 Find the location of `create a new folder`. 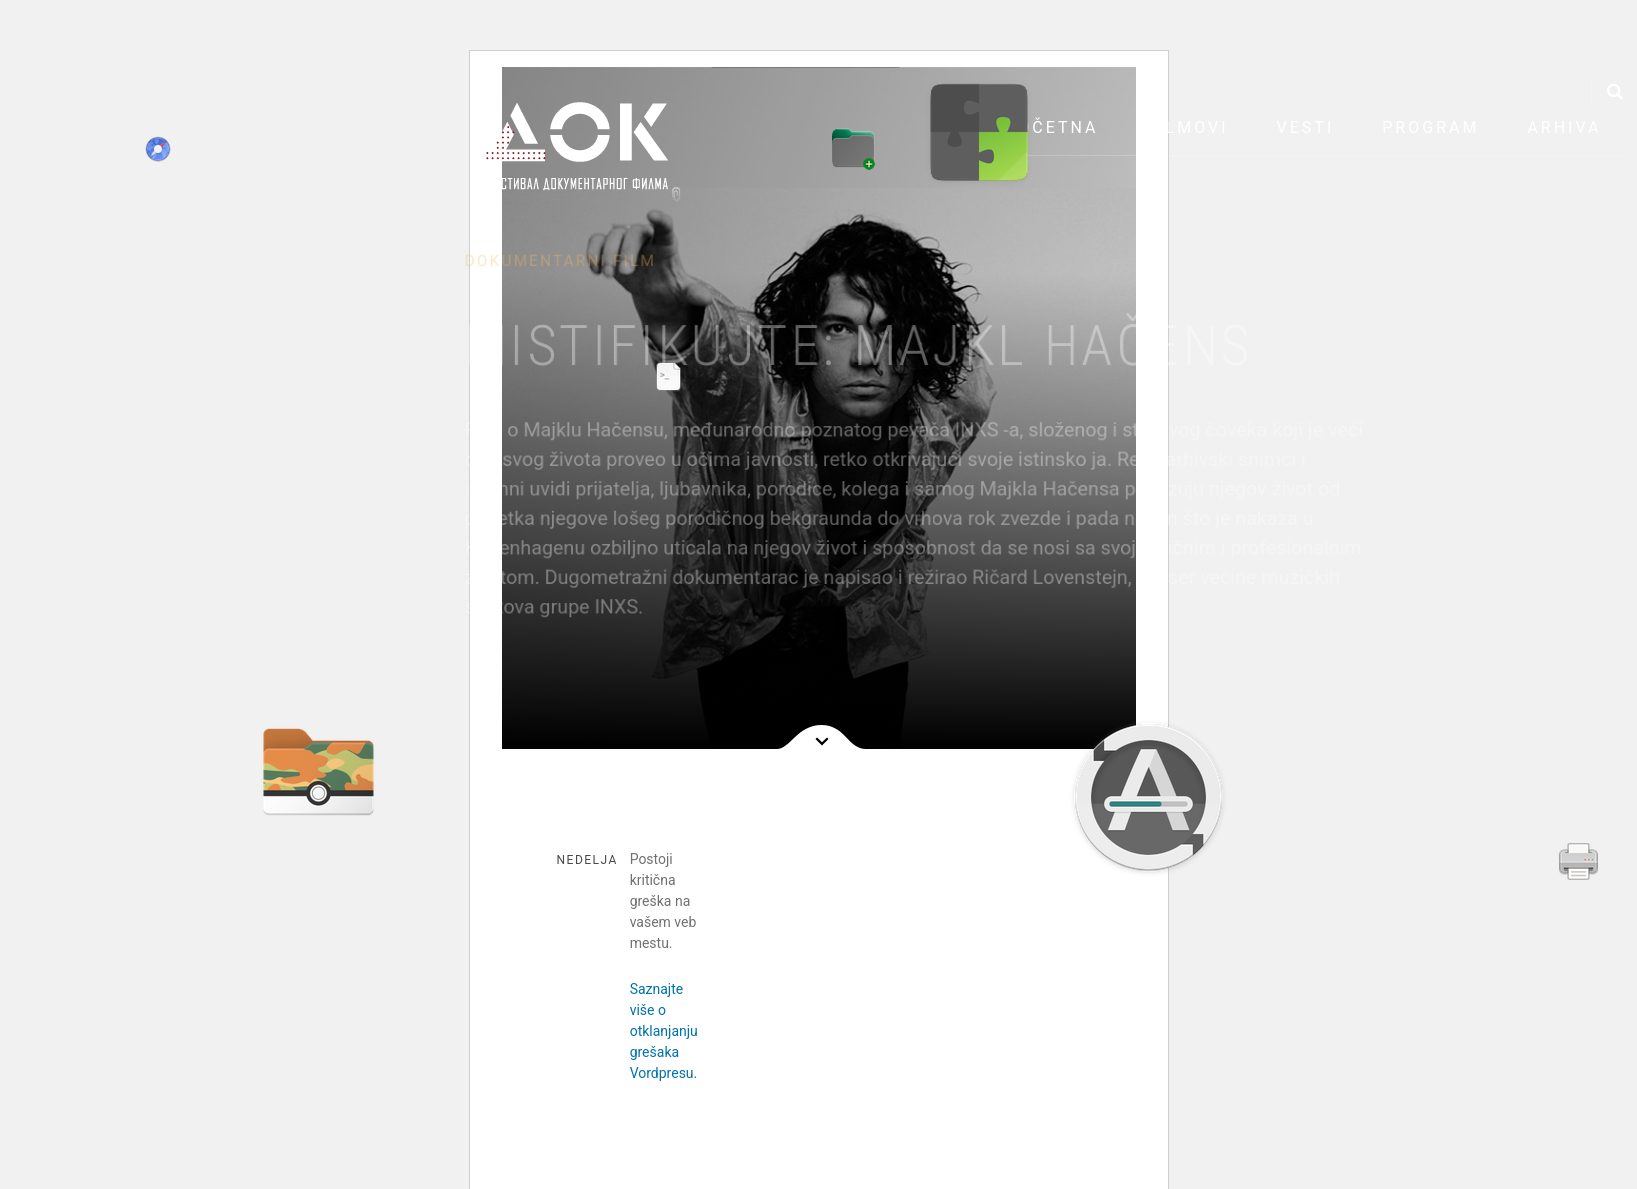

create a new folder is located at coordinates (853, 148).